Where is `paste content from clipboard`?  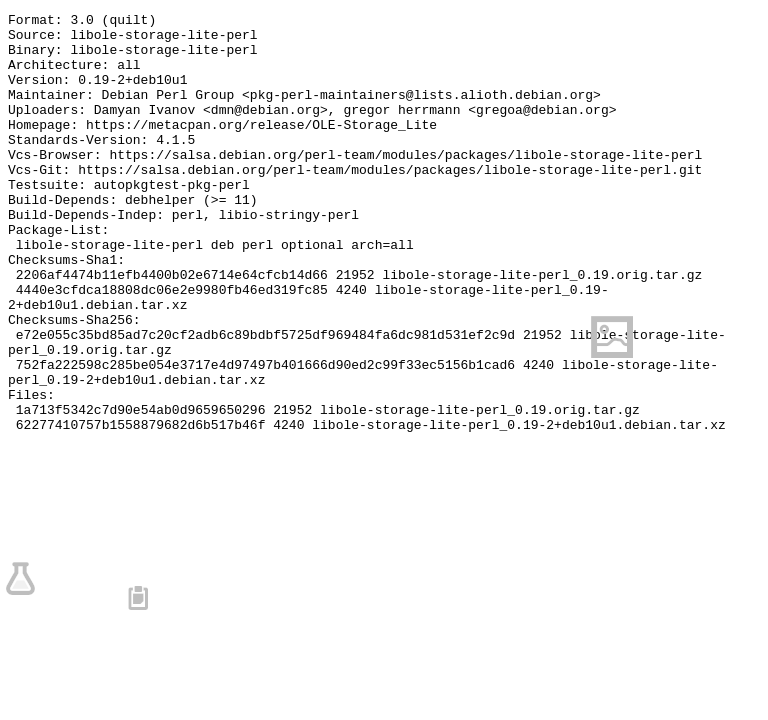
paste content from clipboard is located at coordinates (139, 598).